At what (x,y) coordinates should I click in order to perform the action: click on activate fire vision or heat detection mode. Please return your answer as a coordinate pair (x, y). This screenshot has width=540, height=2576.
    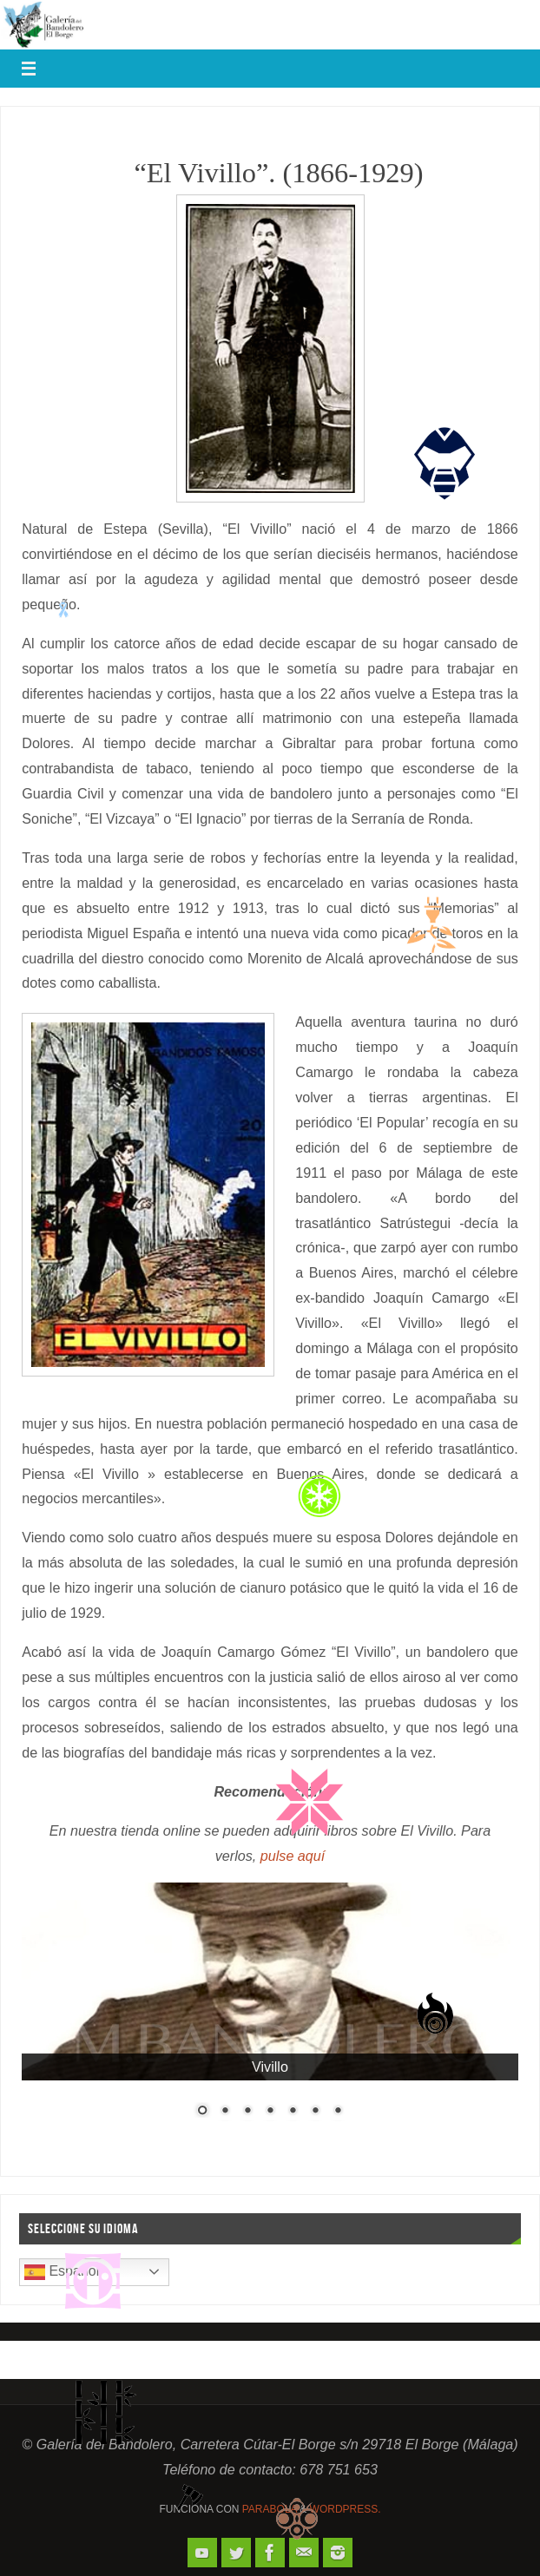
    Looking at the image, I should click on (434, 2013).